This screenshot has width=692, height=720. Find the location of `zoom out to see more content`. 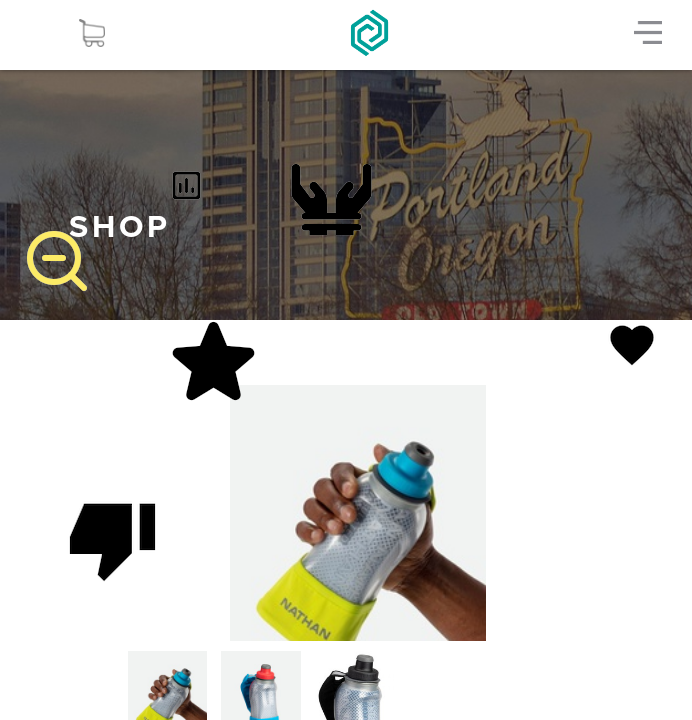

zoom out to see more content is located at coordinates (57, 261).